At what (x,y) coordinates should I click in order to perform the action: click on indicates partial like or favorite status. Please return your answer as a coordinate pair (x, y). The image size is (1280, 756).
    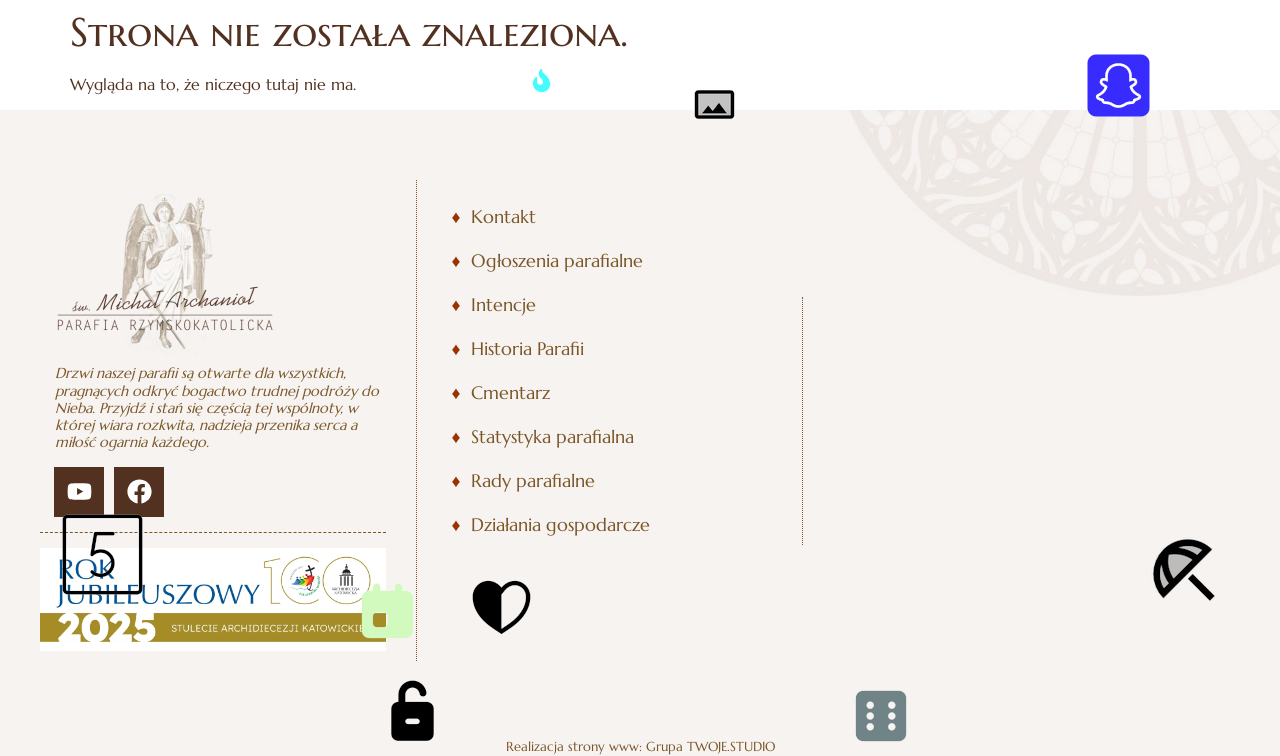
    Looking at the image, I should click on (501, 607).